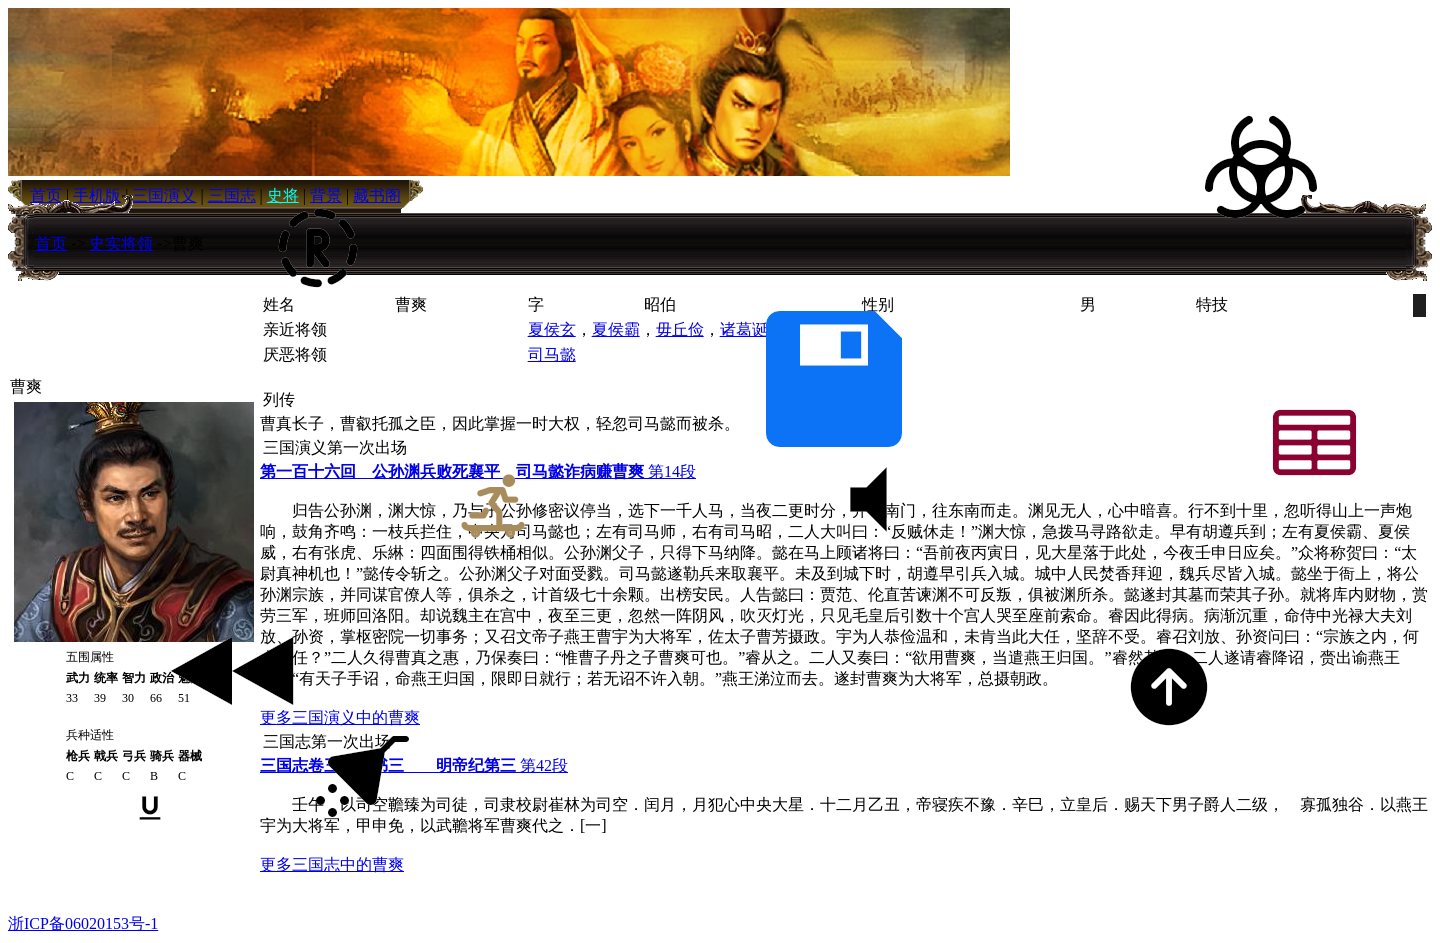  What do you see at coordinates (318, 248) in the screenshot?
I see `indicates registered trademark symbol` at bounding box center [318, 248].